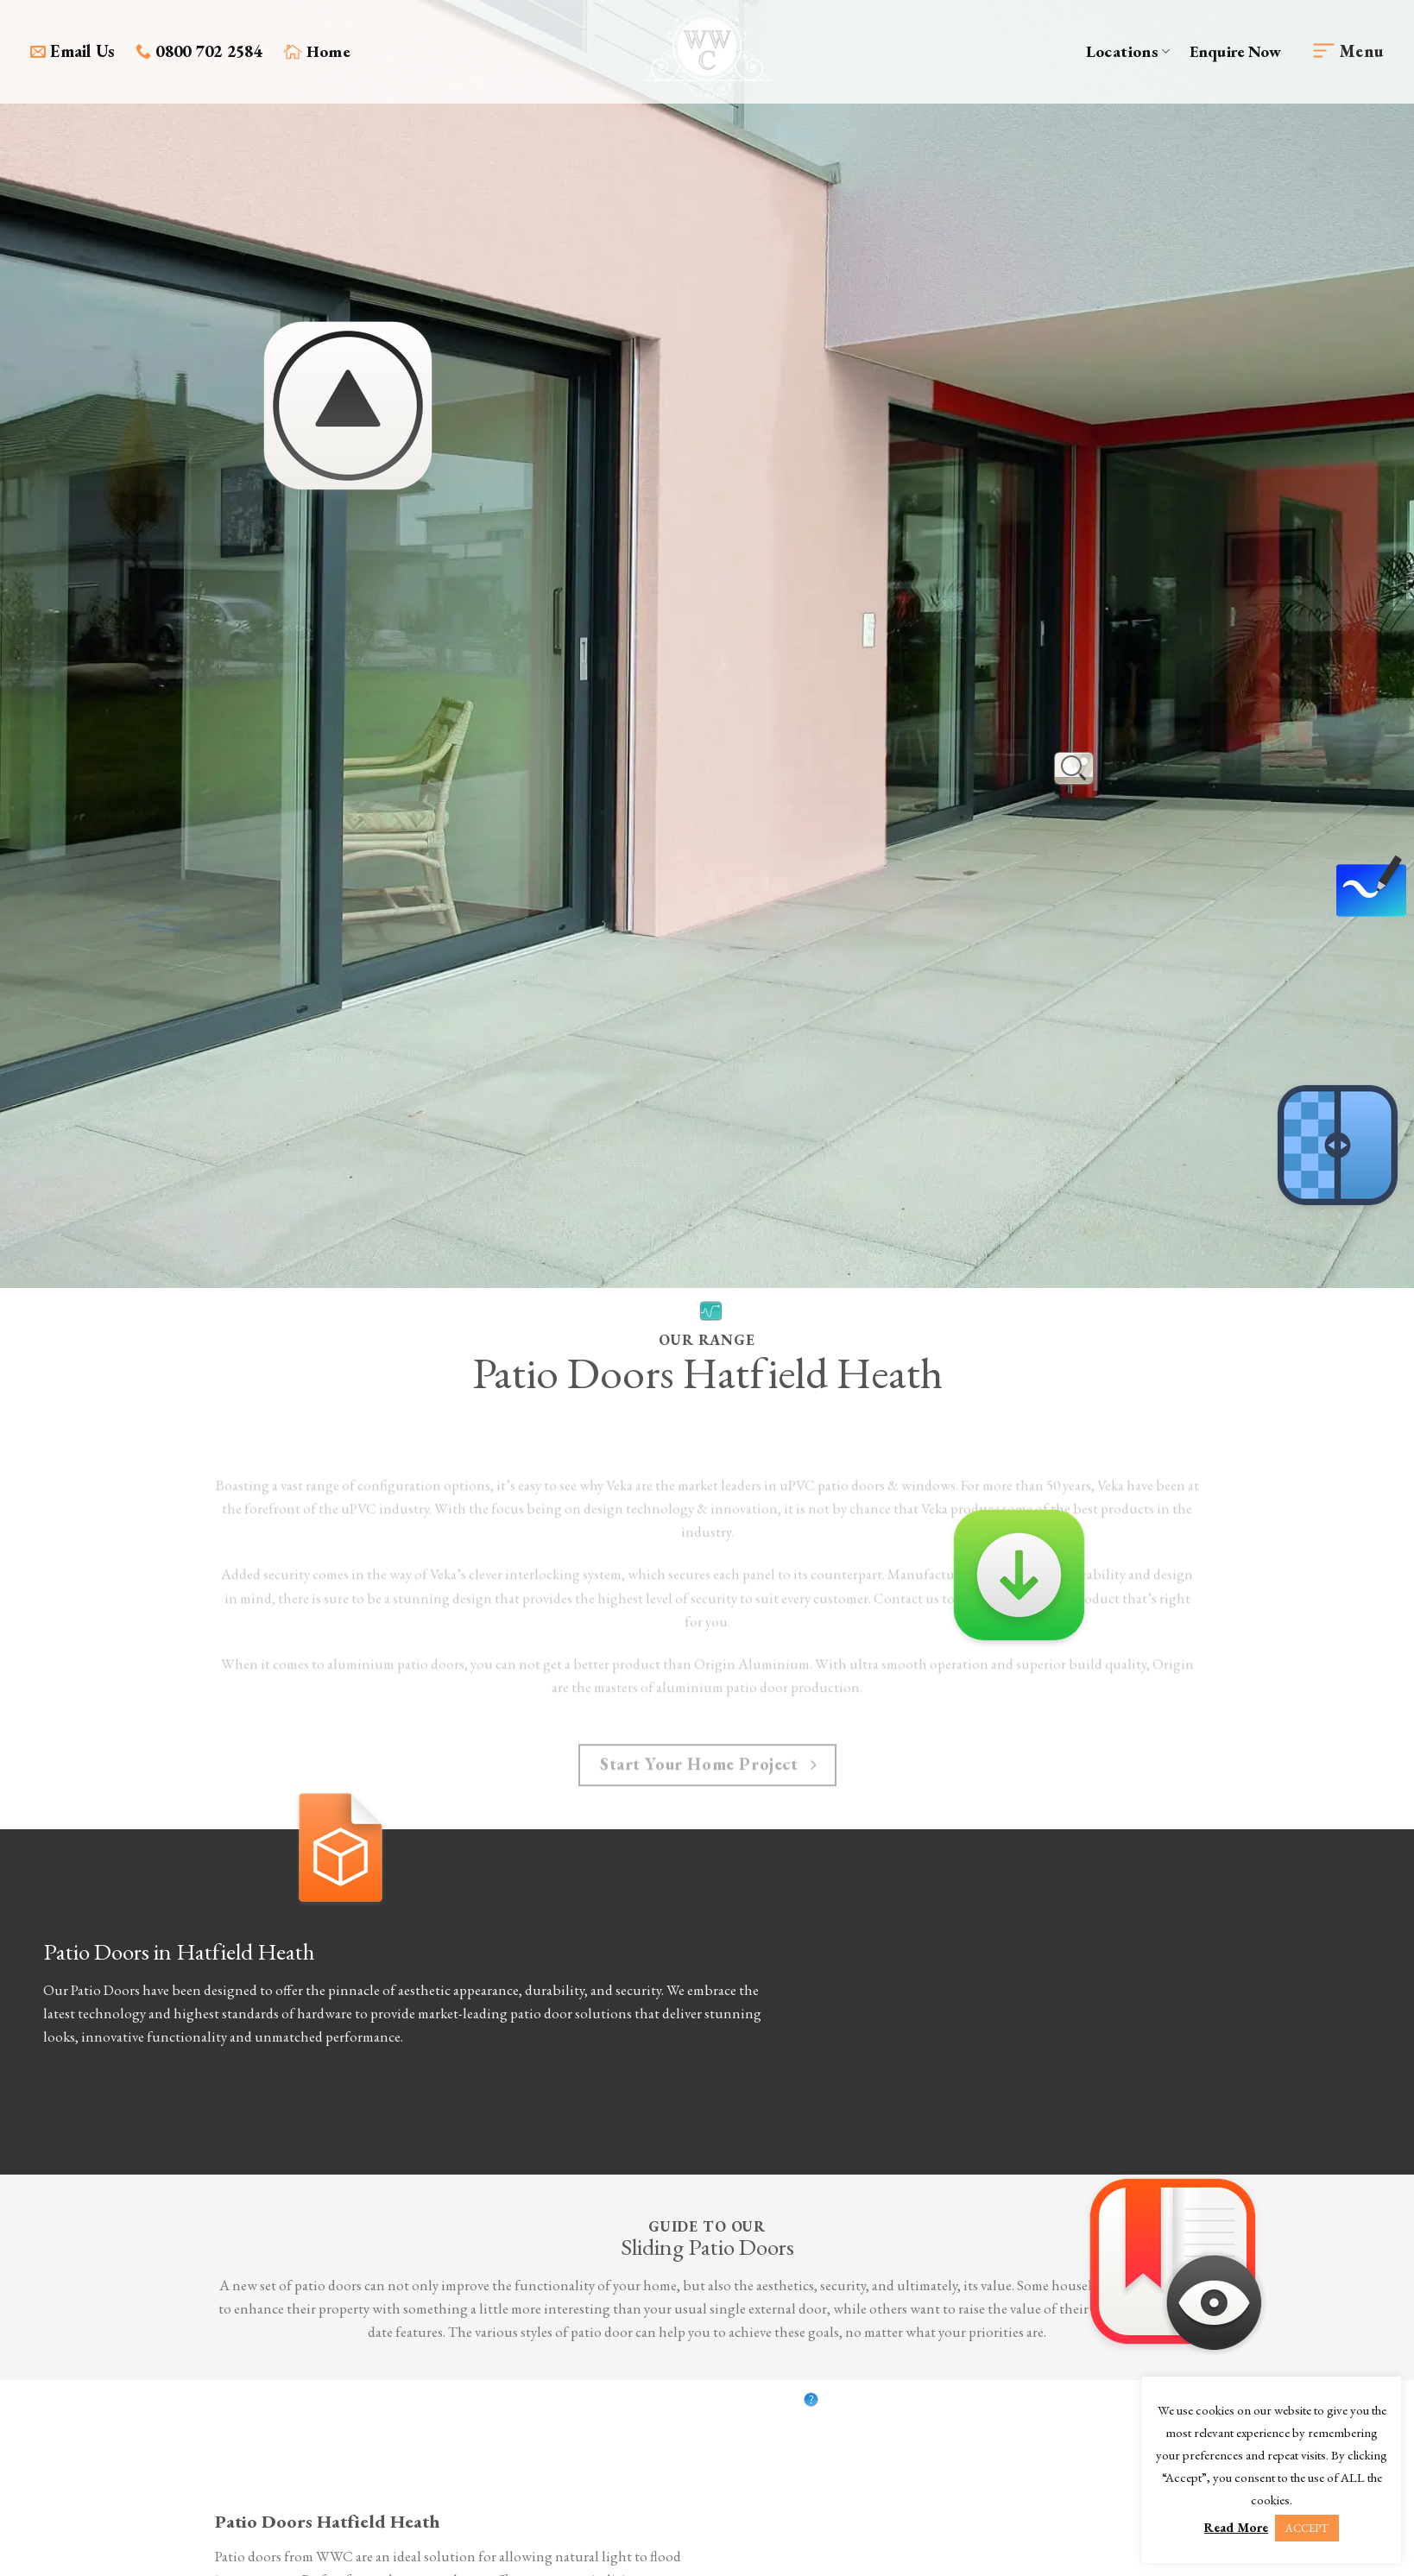 The image size is (1414, 2576). Describe the element at coordinates (1074, 768) in the screenshot. I see `open eye of mate image viewer application` at that location.